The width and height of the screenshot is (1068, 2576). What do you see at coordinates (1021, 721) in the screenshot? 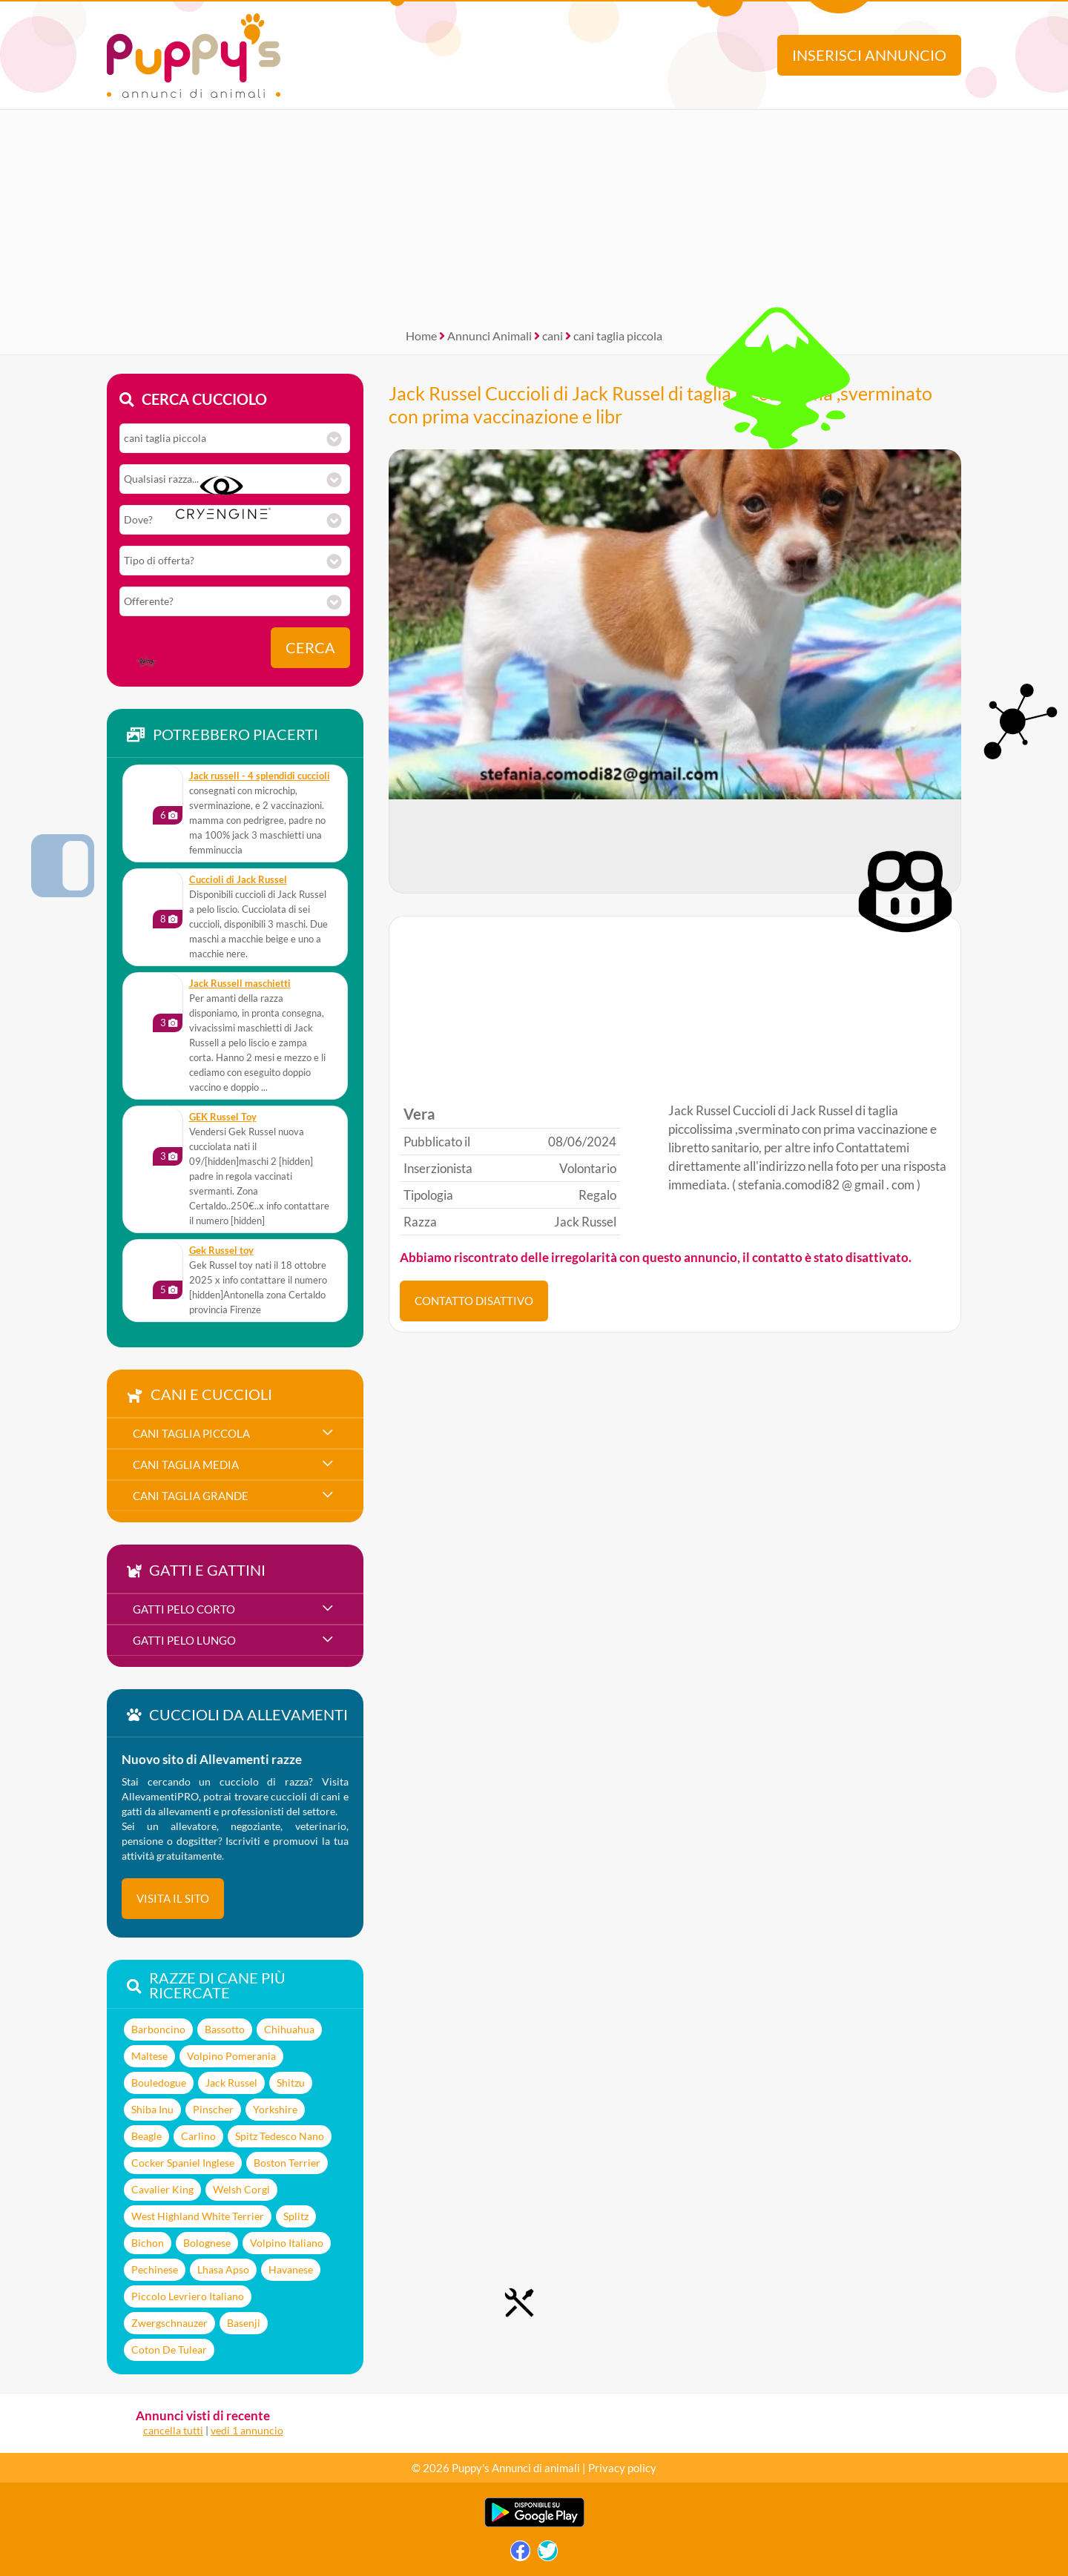
I see `open icinga monitoring dashboard` at bounding box center [1021, 721].